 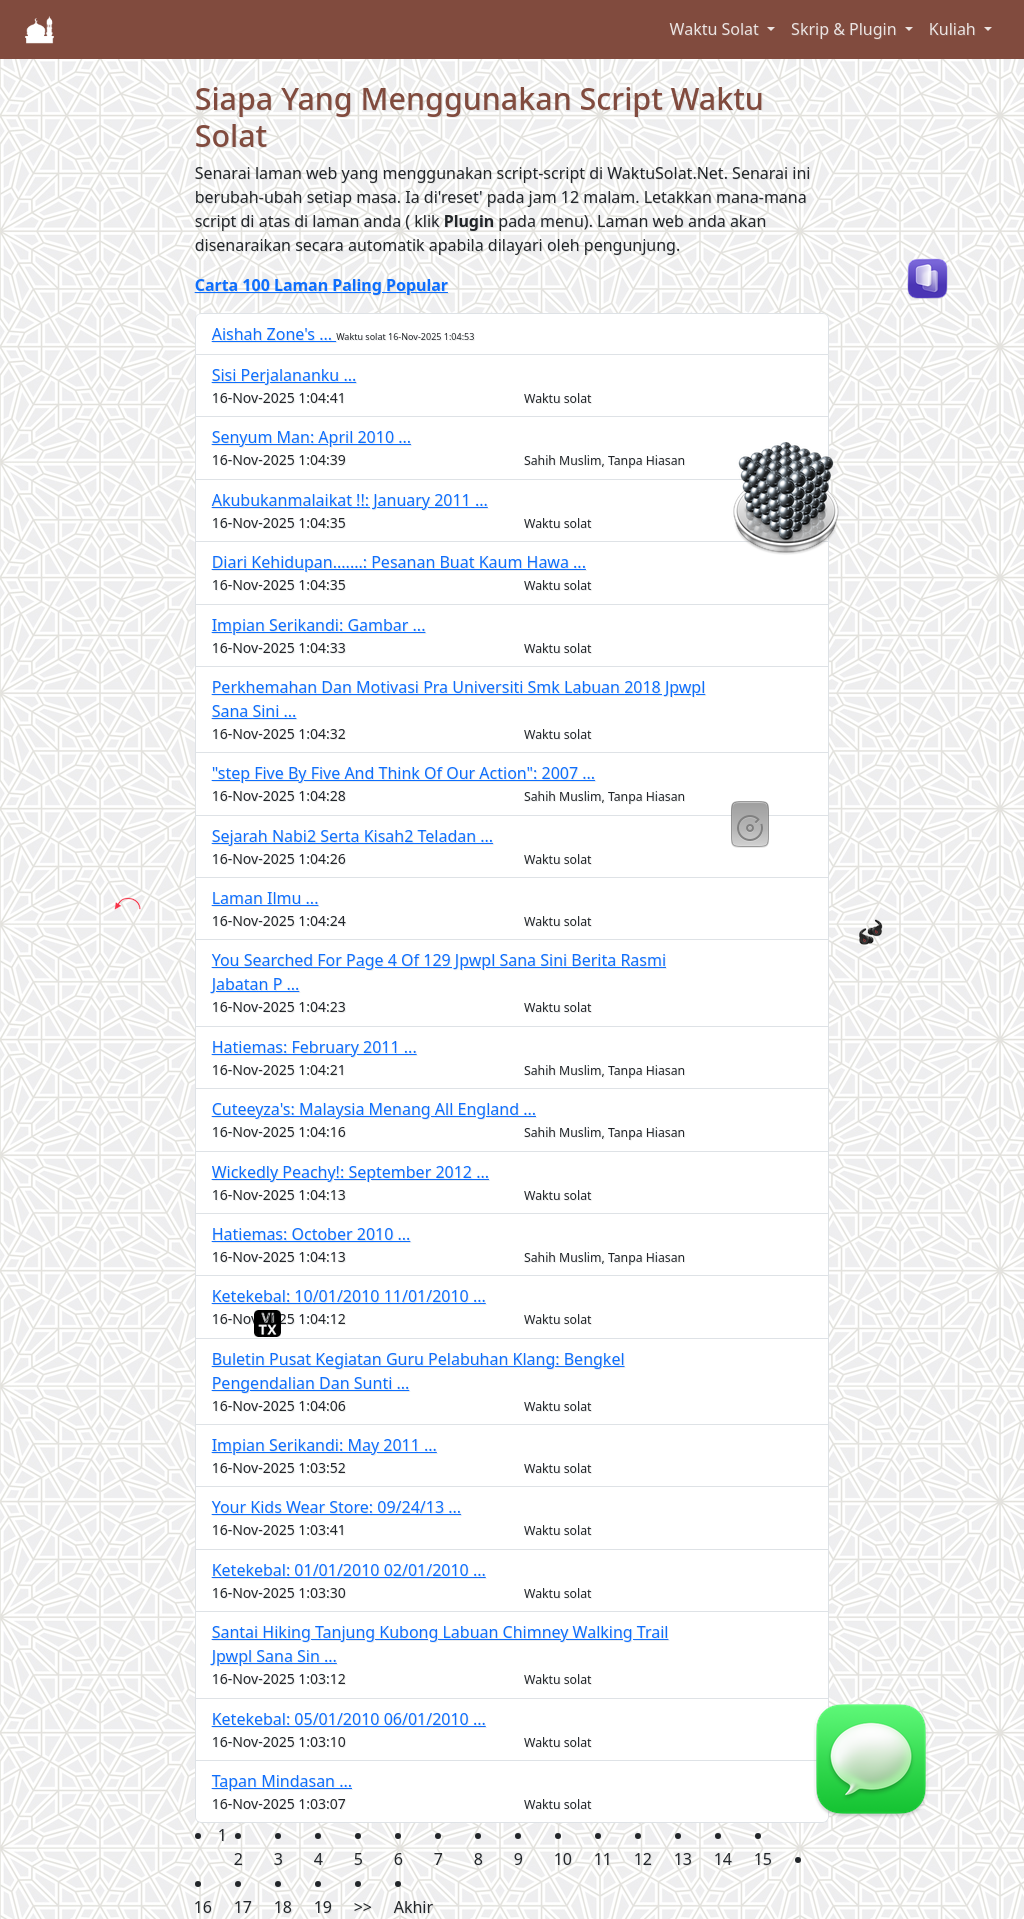 I want to click on connect beats fit pro earbuds via bluetooth, so click(x=870, y=932).